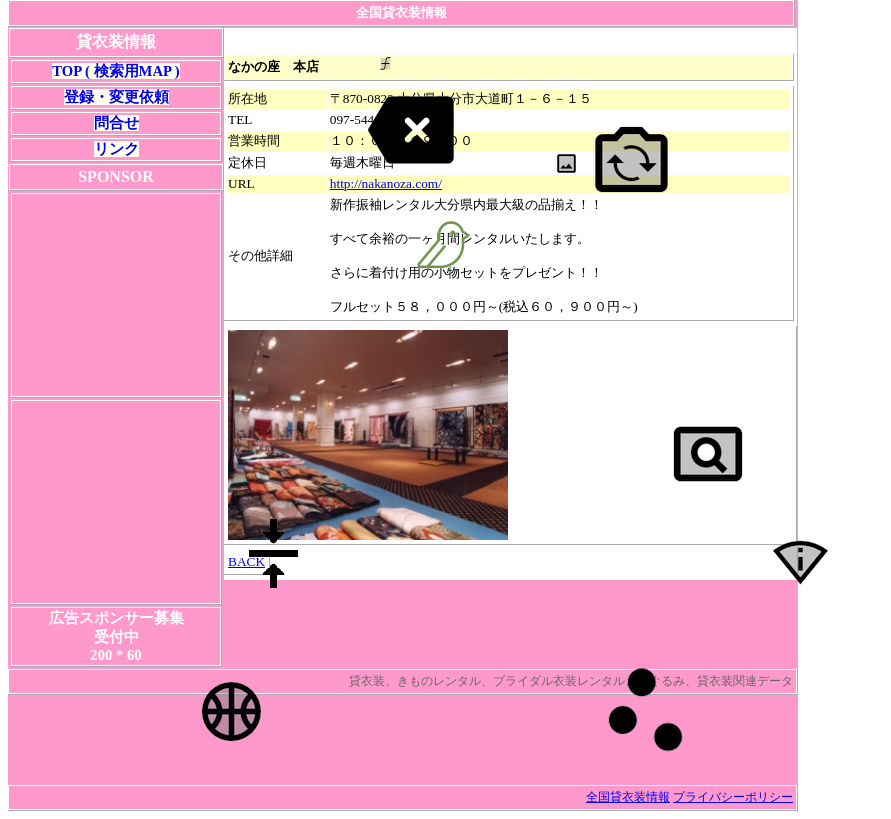 This screenshot has height=819, width=891. What do you see at coordinates (631, 159) in the screenshot?
I see `switch between front and rear camera` at bounding box center [631, 159].